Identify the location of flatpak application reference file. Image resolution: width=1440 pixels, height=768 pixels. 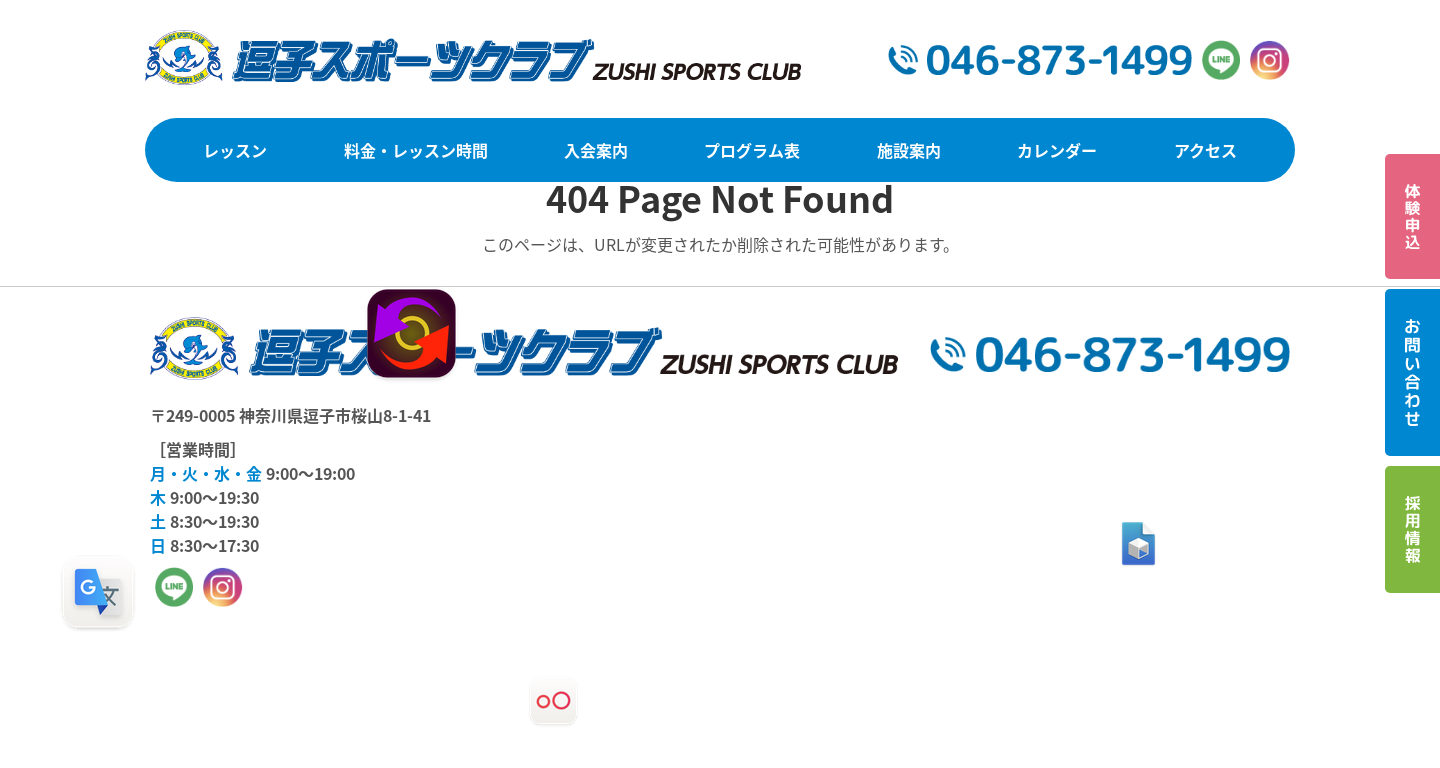
(1138, 543).